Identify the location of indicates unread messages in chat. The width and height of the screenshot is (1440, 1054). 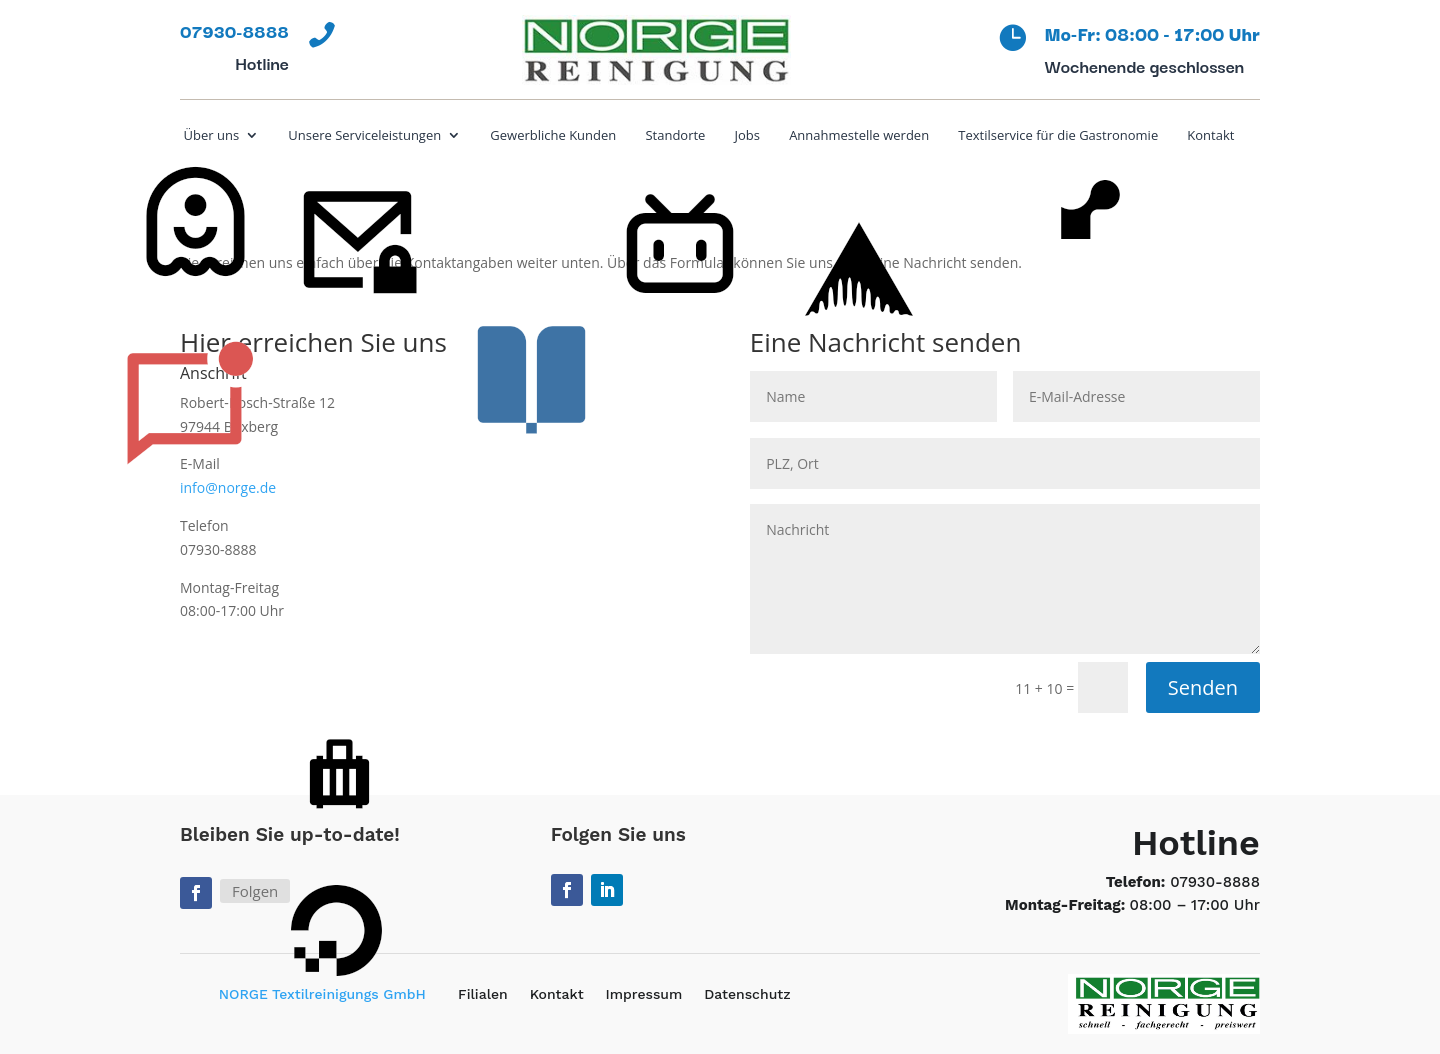
(184, 404).